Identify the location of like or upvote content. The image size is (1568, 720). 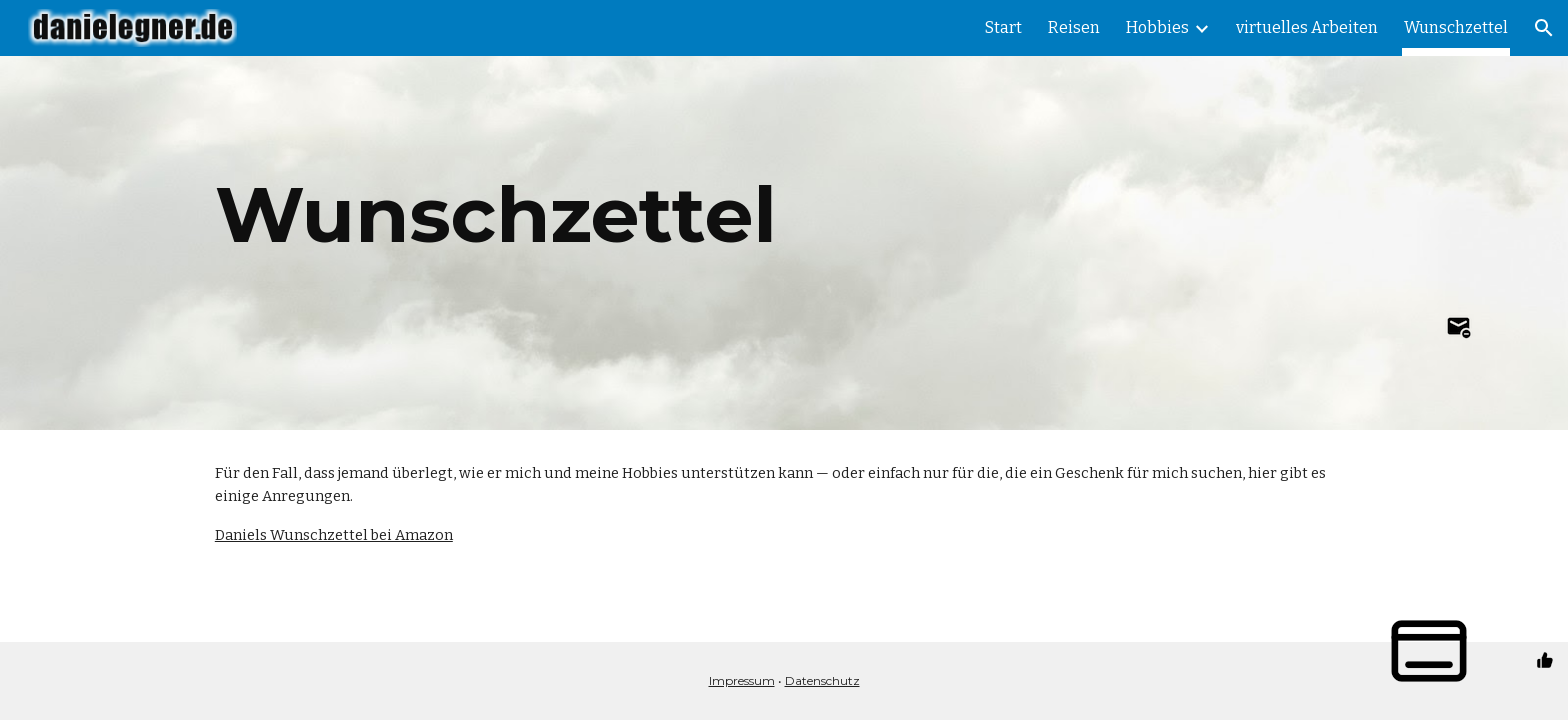
(1545, 660).